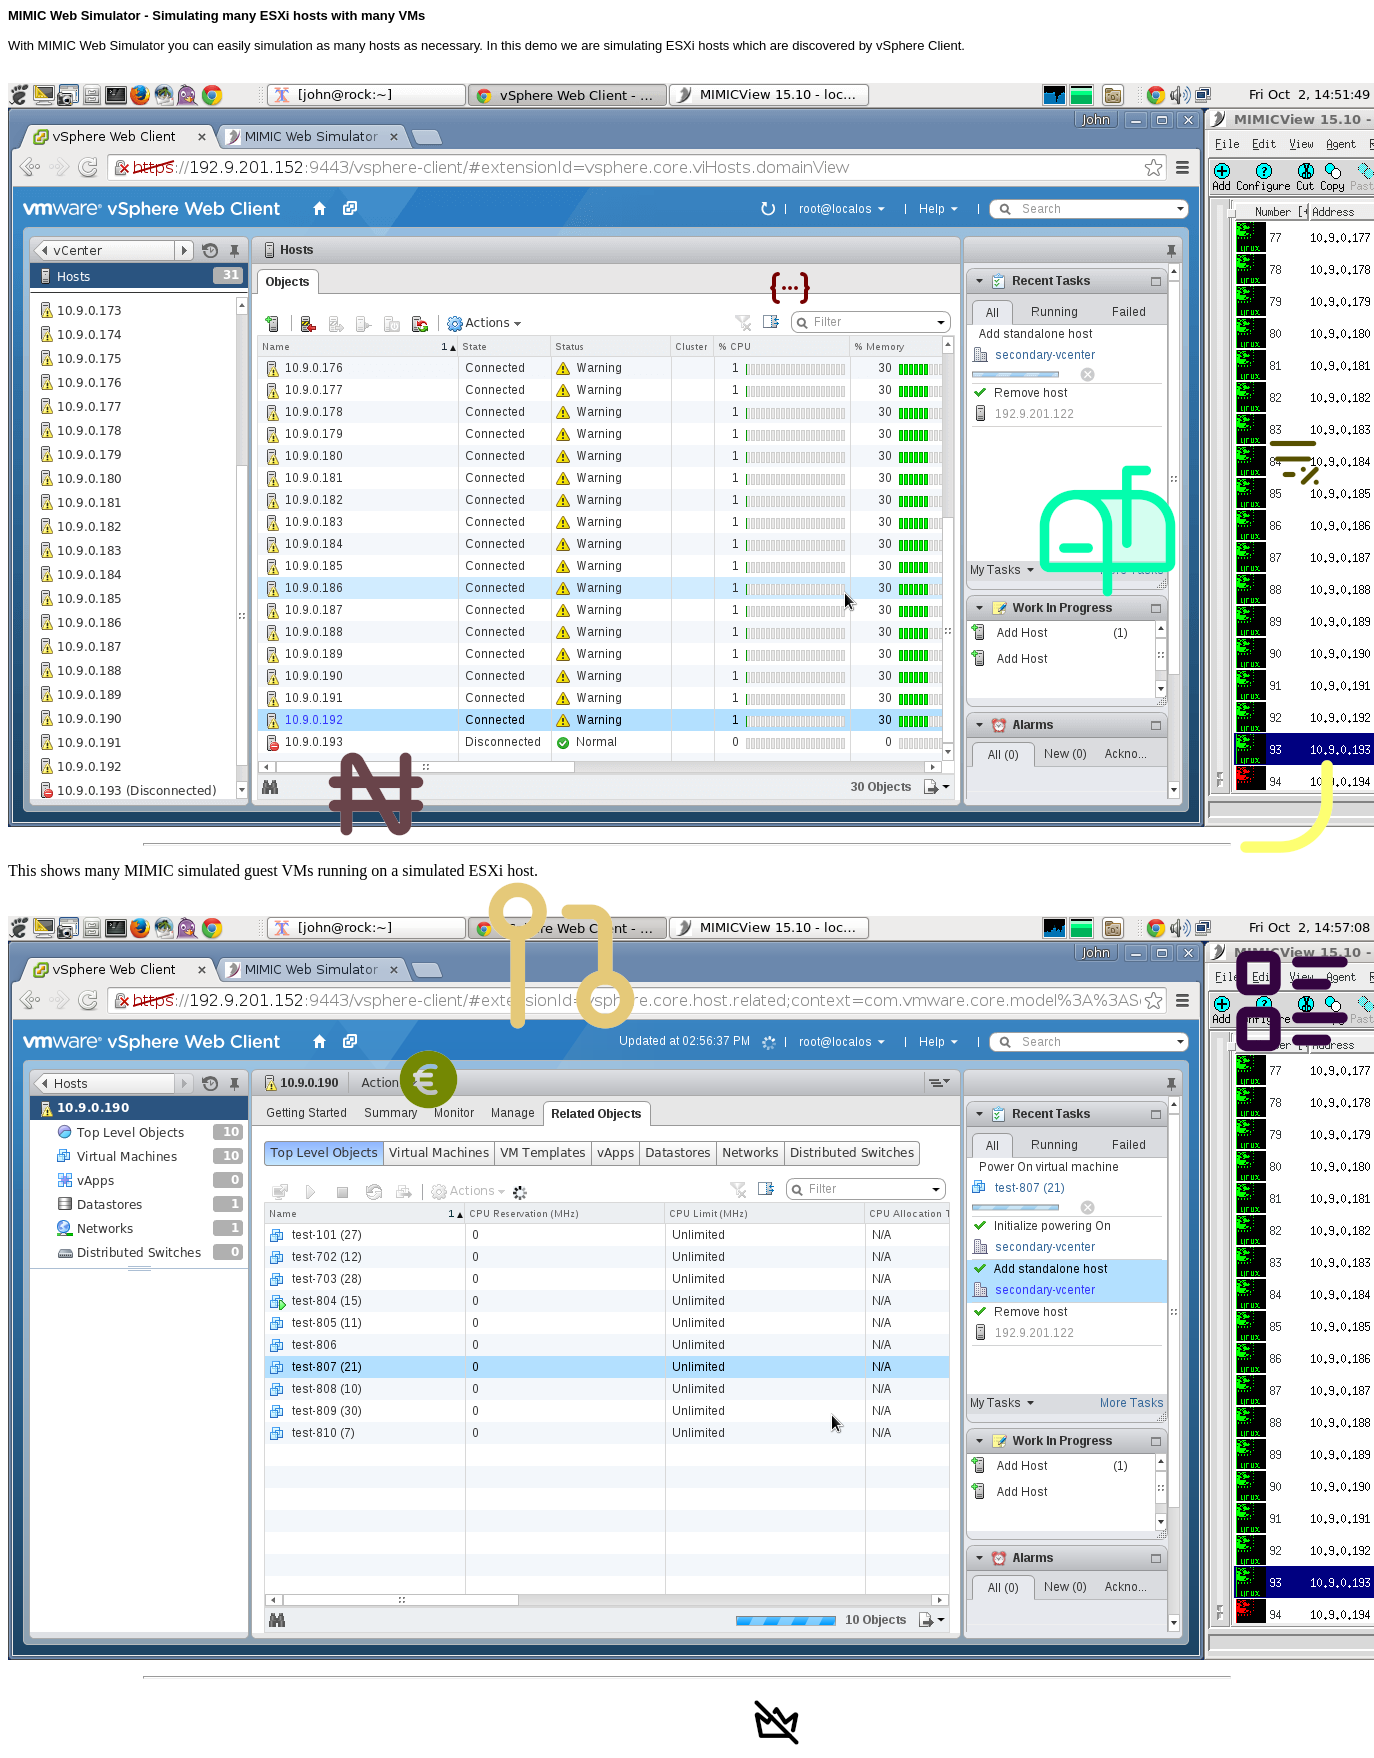  Describe the element at coordinates (376, 794) in the screenshot. I see `indicates Nigerian naira currency` at that location.